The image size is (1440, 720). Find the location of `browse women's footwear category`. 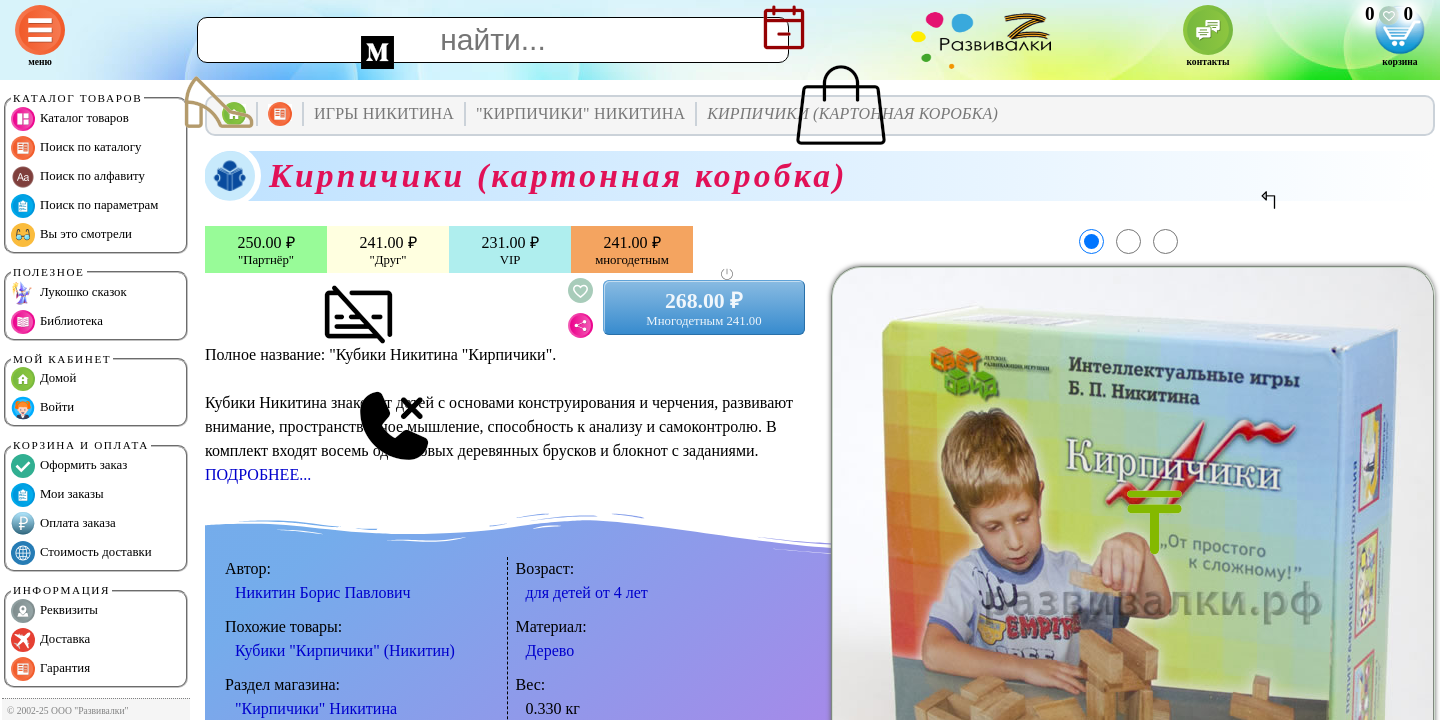

browse women's footwear category is located at coordinates (215, 104).